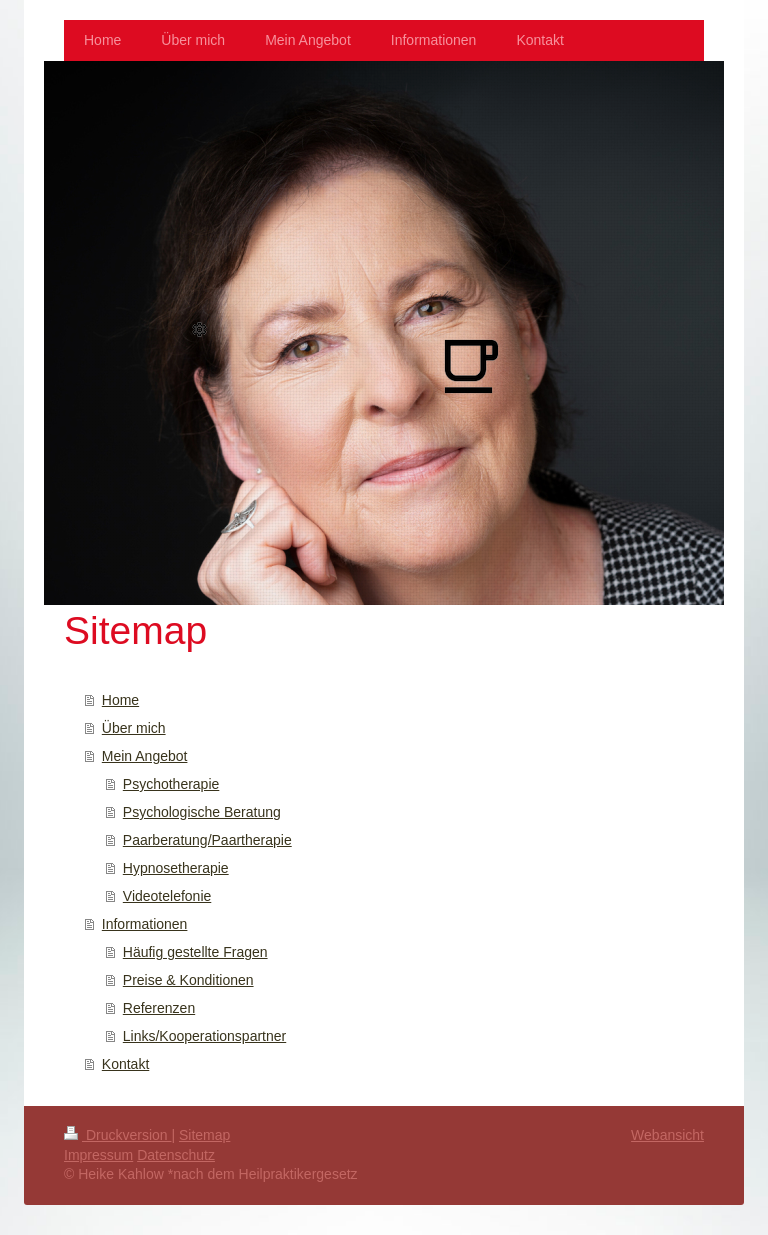 The image size is (768, 1235). I want to click on access app or system settings, so click(199, 329).